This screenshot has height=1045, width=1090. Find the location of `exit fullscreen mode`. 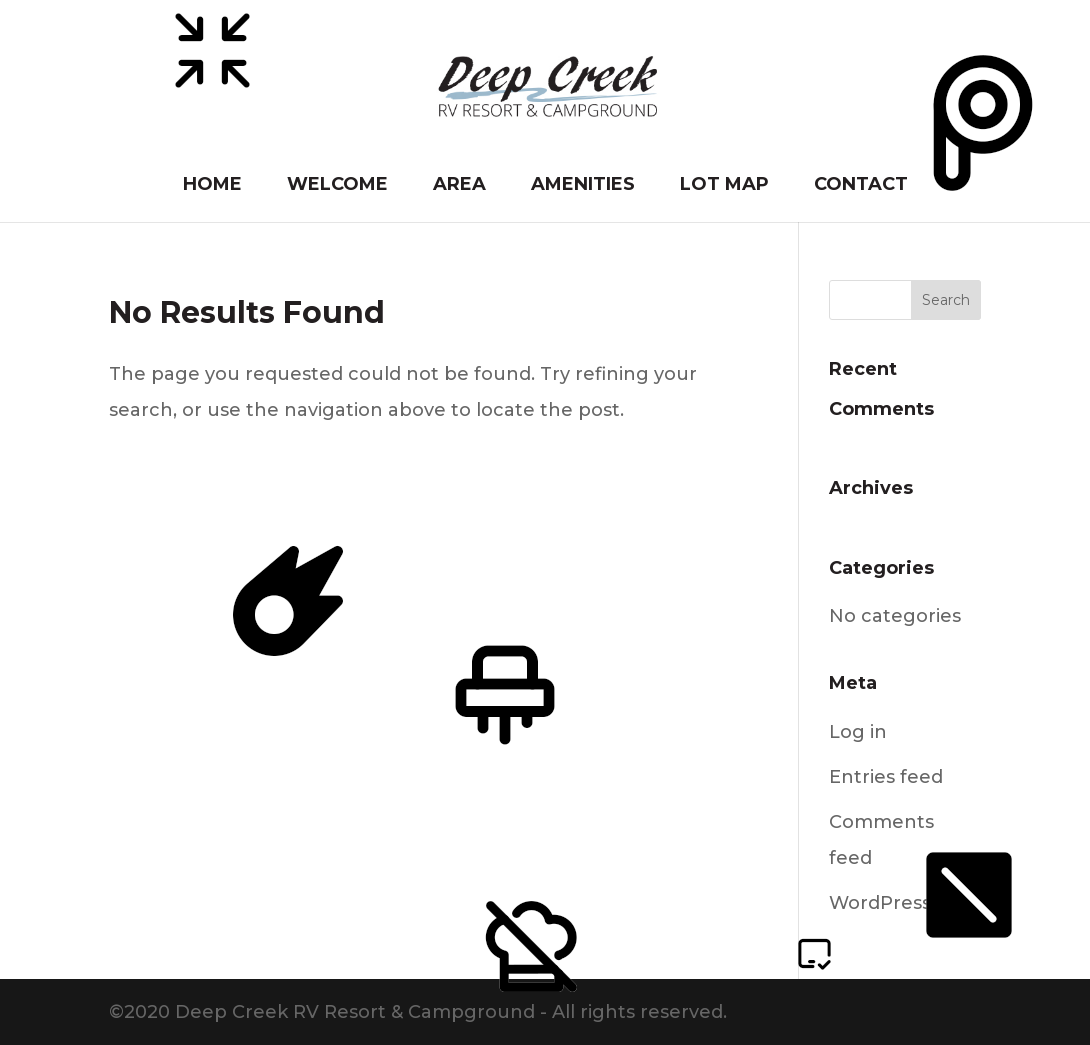

exit fullscreen mode is located at coordinates (212, 50).